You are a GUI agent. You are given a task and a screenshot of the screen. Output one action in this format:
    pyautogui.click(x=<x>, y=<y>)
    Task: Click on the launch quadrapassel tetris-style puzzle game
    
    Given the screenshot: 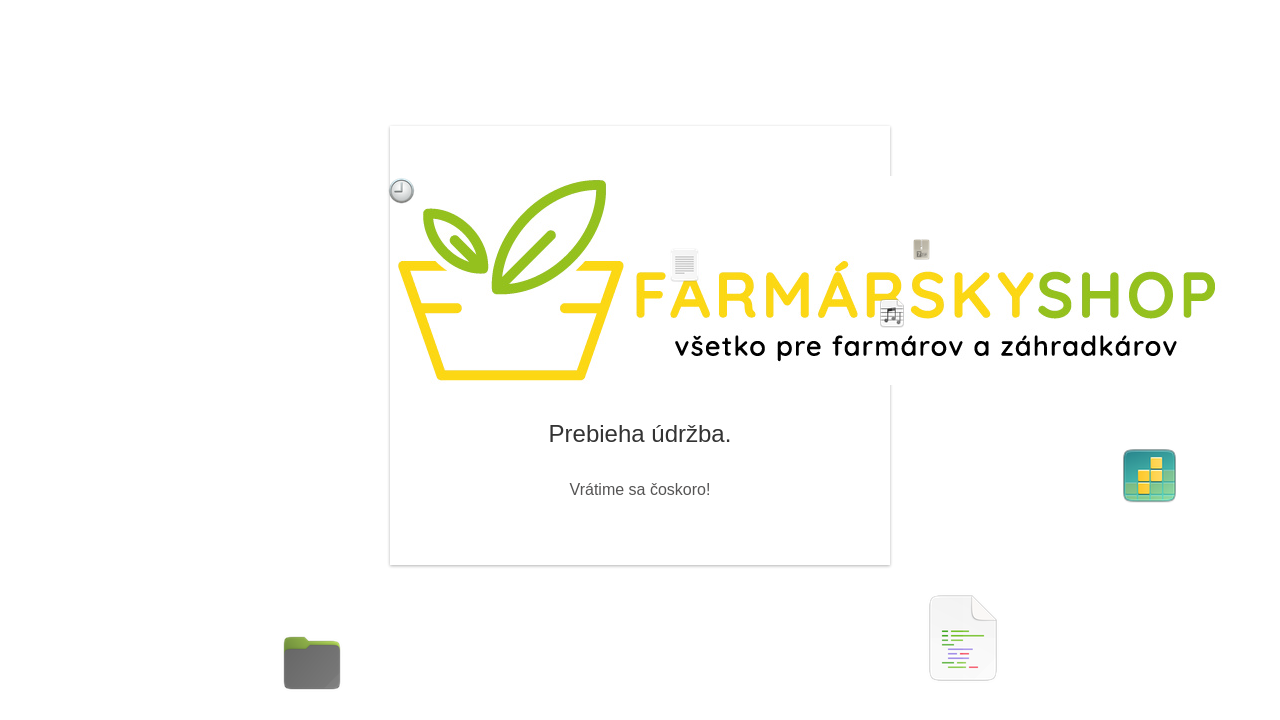 What is the action you would take?
    pyautogui.click(x=1149, y=475)
    